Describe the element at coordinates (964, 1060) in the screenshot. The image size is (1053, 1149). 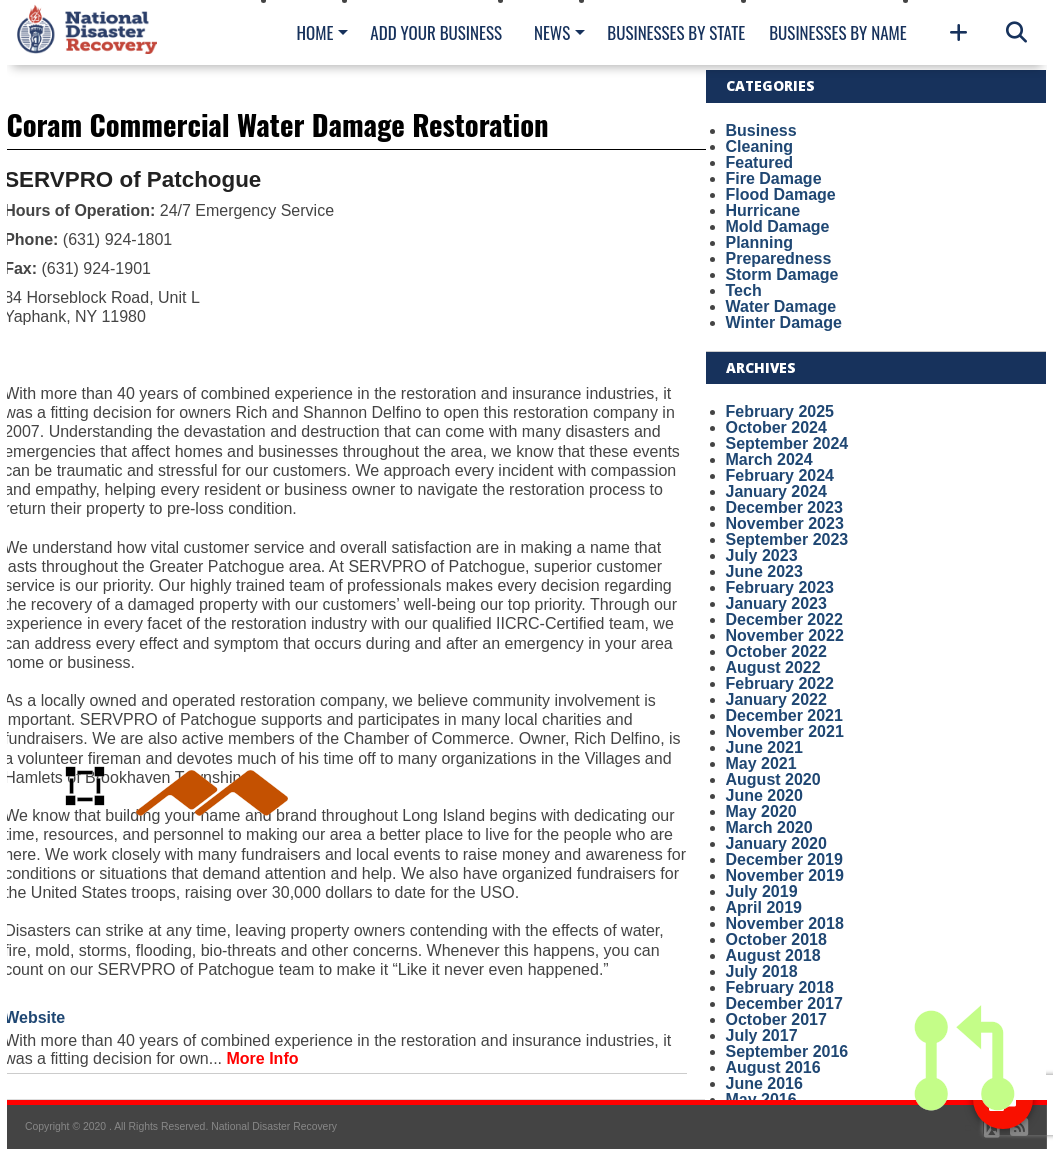
I see `view or manage git pull requests` at that location.